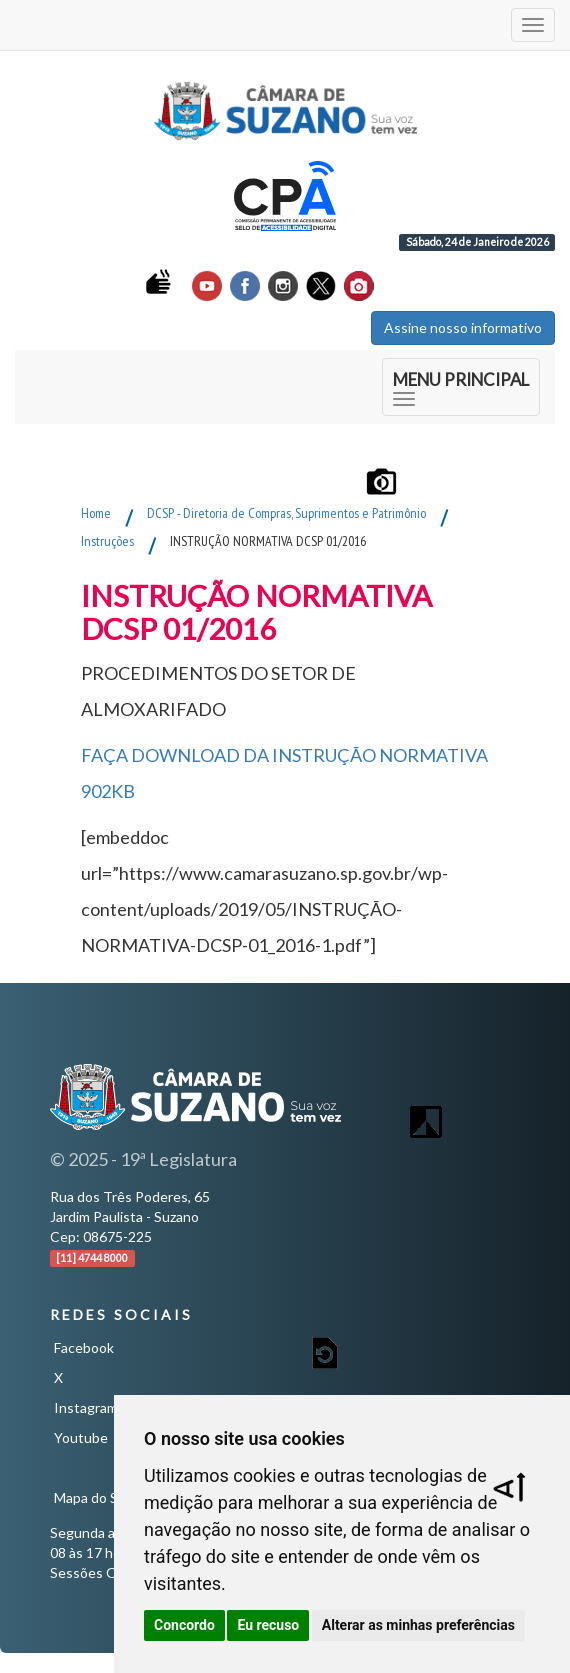  I want to click on activate hand dryer, so click(159, 281).